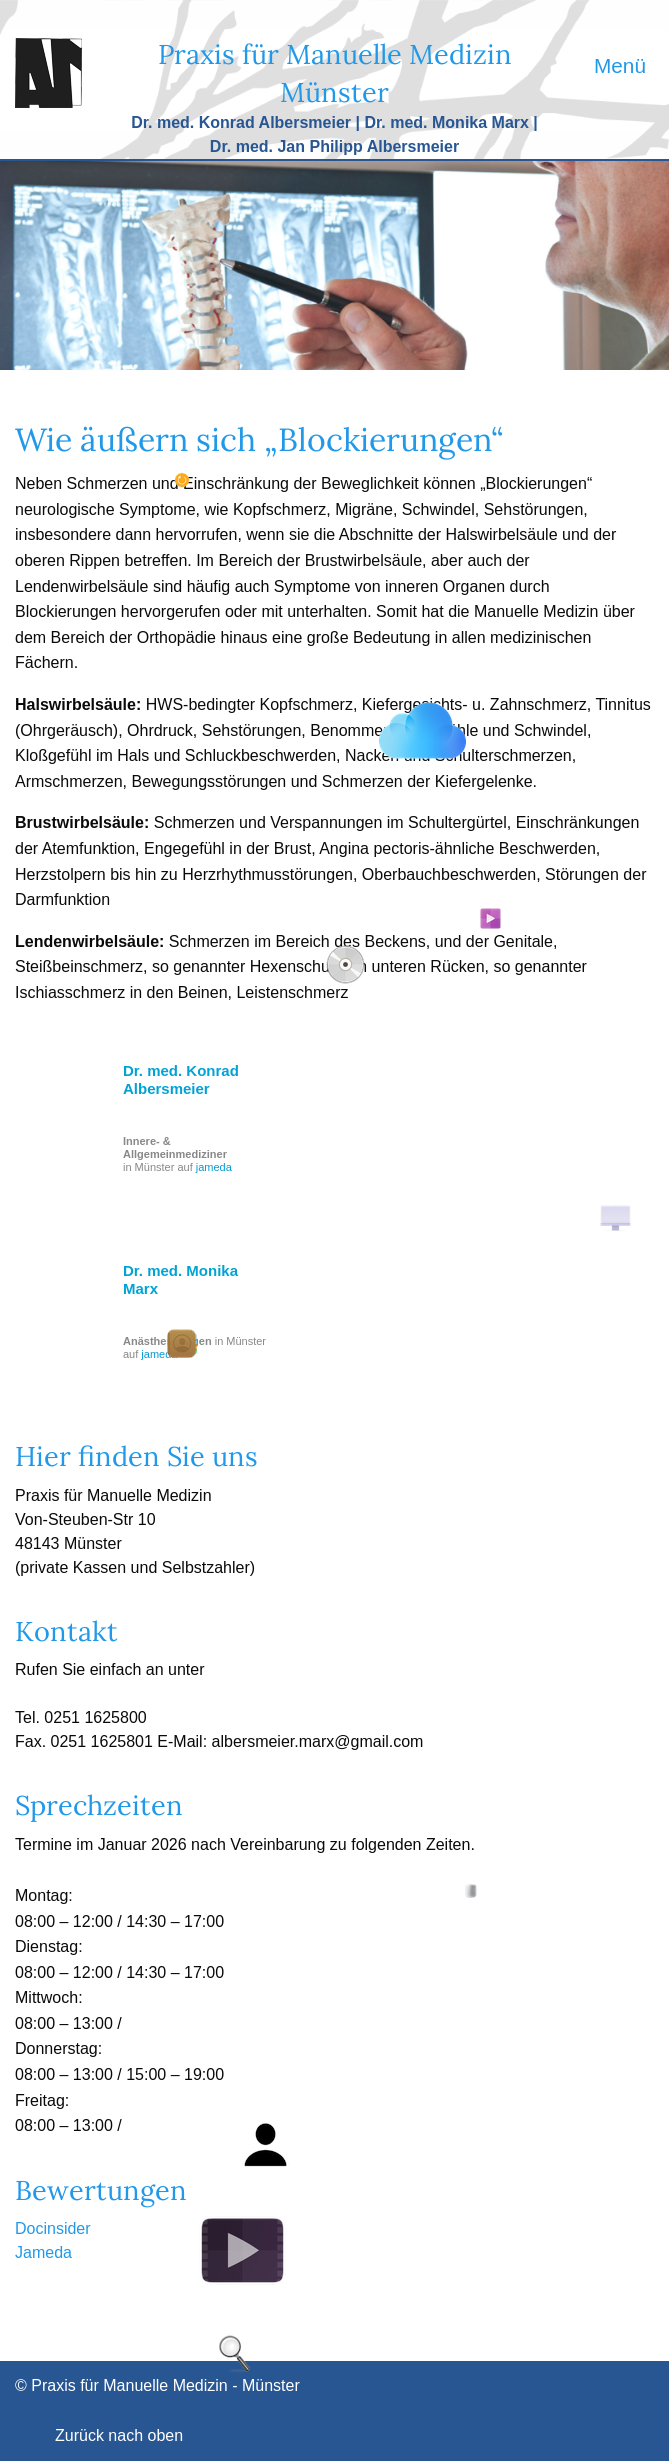  What do you see at coordinates (490, 918) in the screenshot?
I see `access audio and video codec settings` at bounding box center [490, 918].